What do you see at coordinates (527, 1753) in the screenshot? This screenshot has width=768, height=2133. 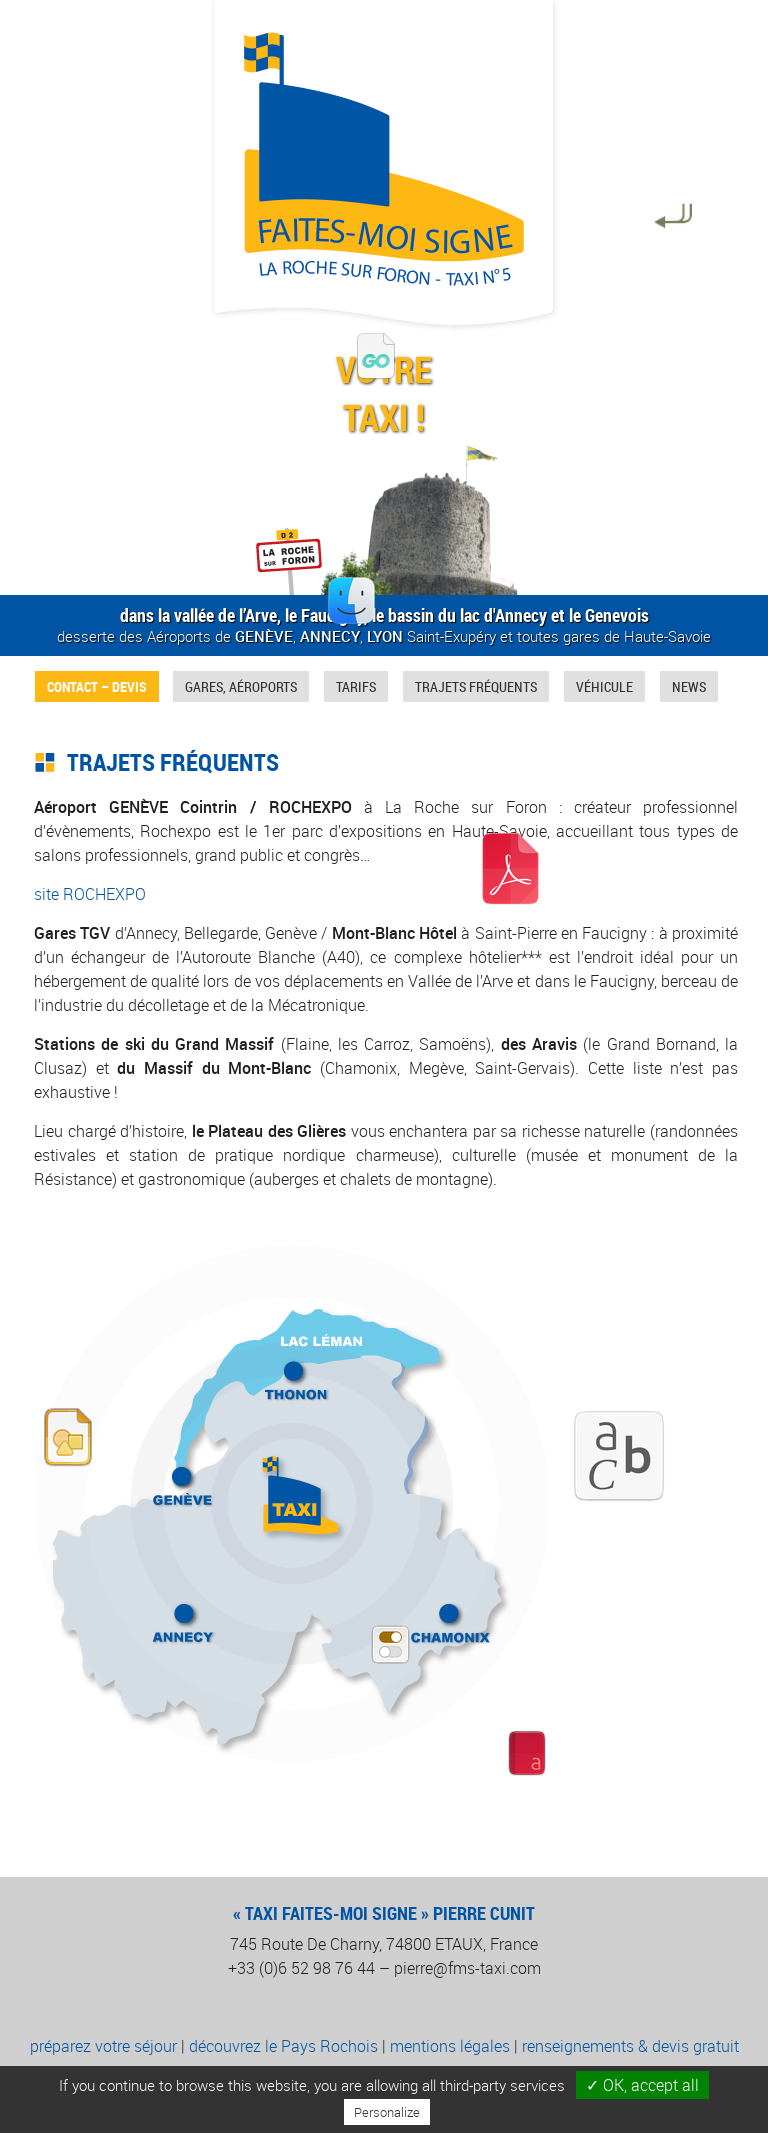 I see `open the dictionary app` at bounding box center [527, 1753].